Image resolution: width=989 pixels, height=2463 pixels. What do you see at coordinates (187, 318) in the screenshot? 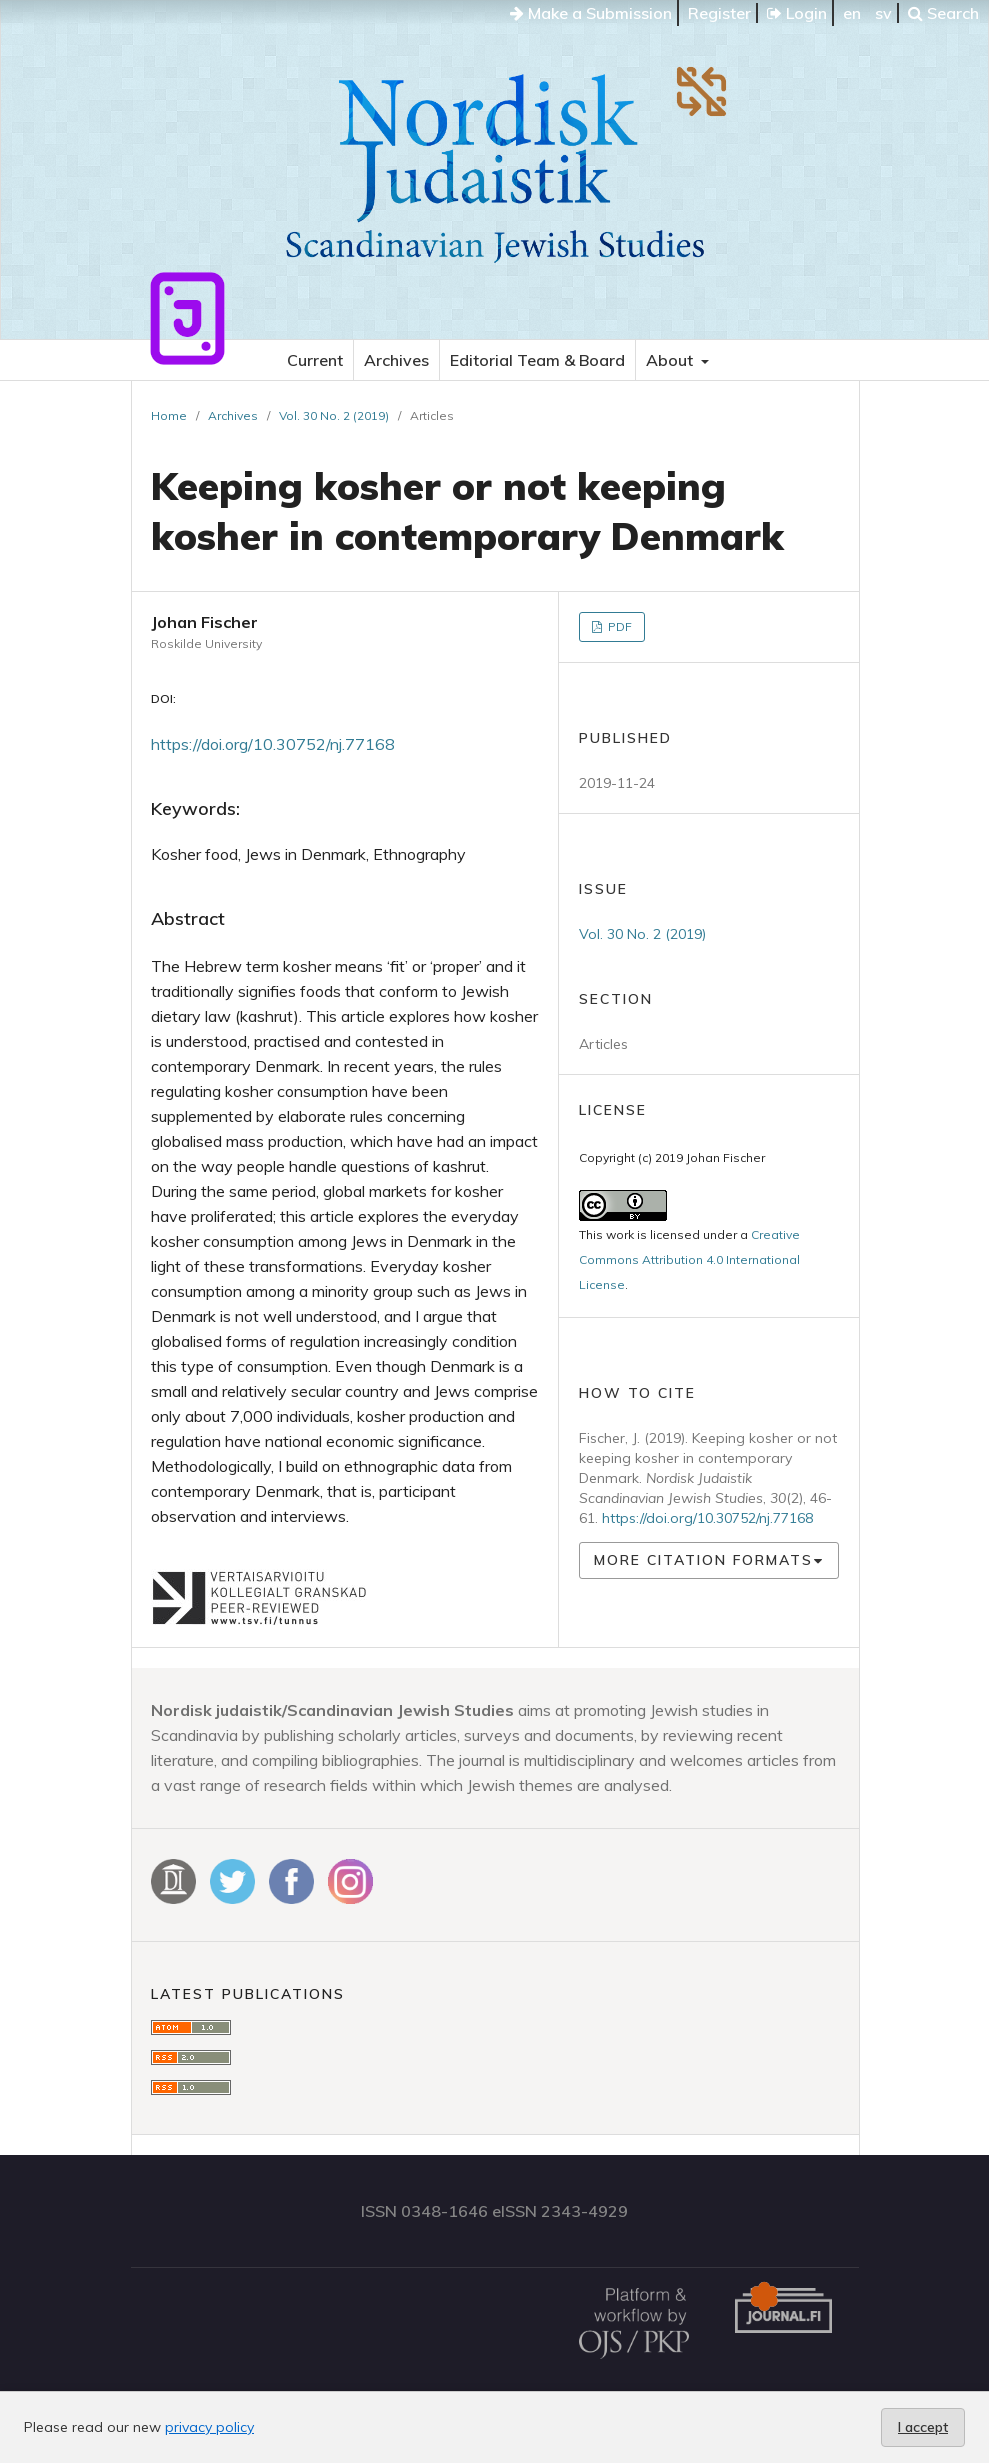
I see `jack playing card in a card game app` at bounding box center [187, 318].